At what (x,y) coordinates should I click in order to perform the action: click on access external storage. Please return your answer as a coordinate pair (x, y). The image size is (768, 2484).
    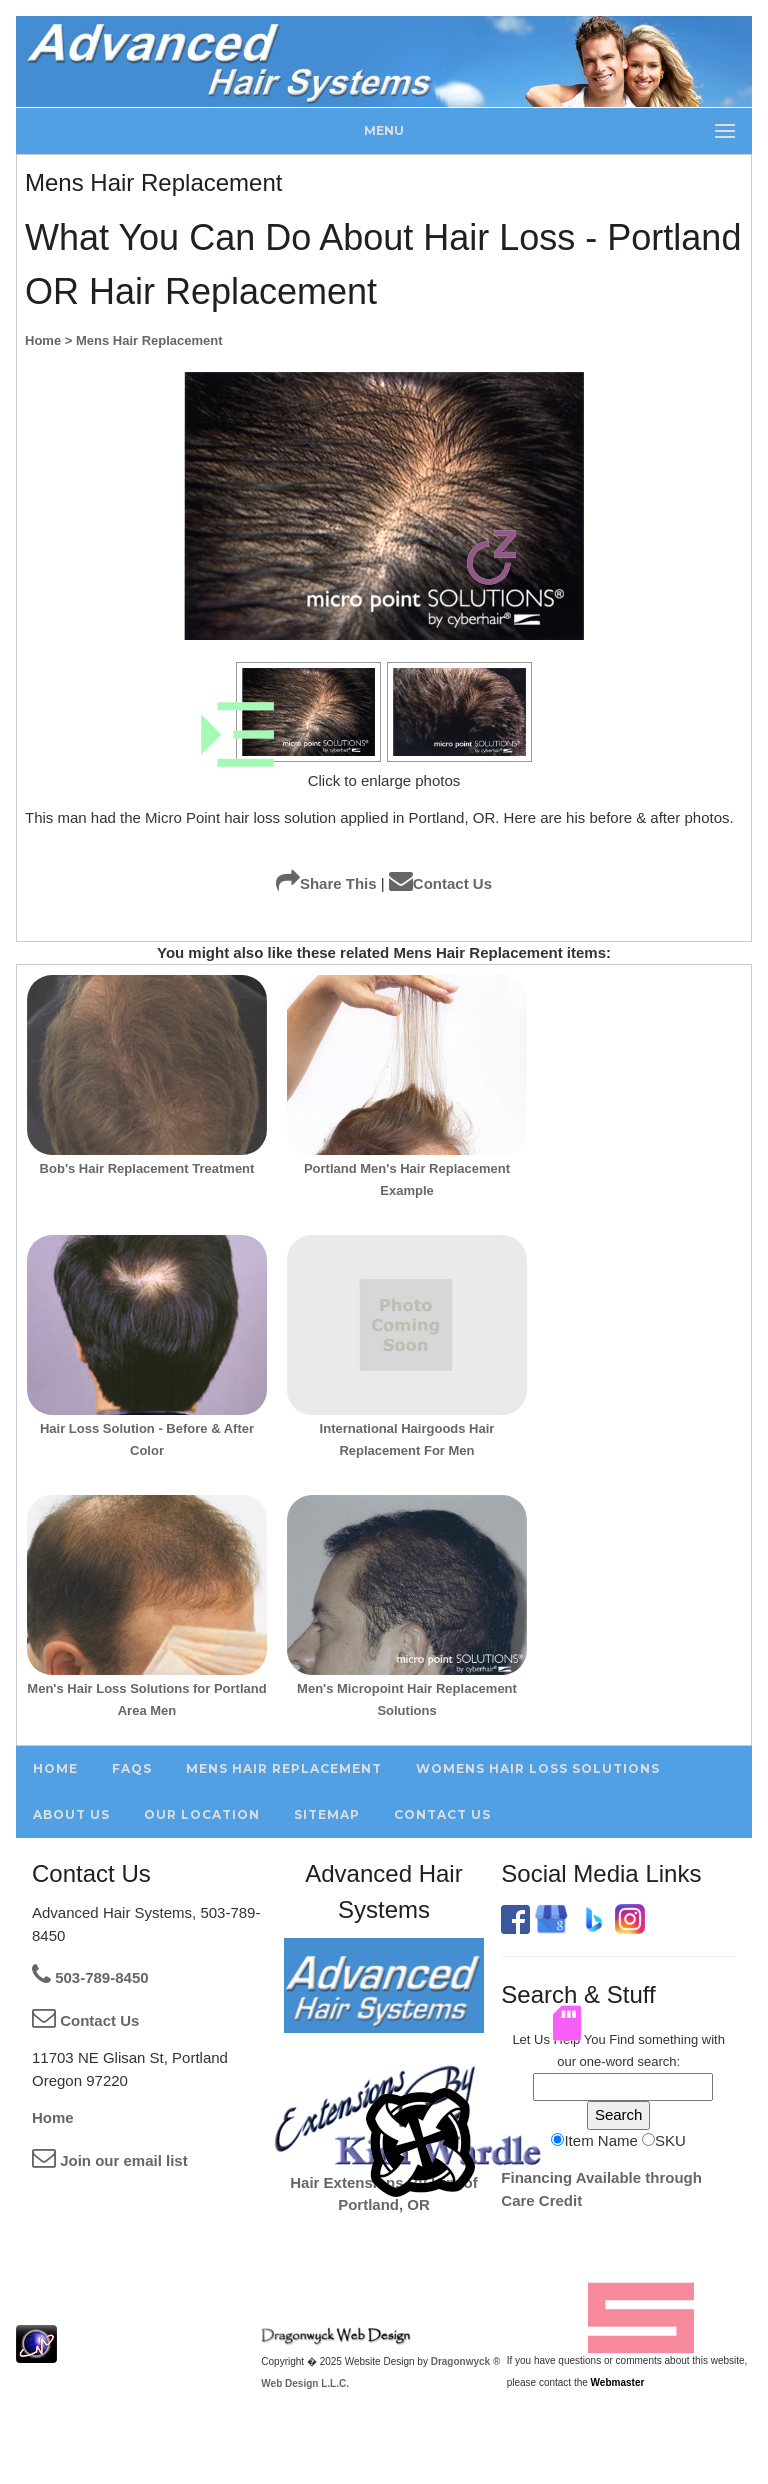
    Looking at the image, I should click on (567, 2023).